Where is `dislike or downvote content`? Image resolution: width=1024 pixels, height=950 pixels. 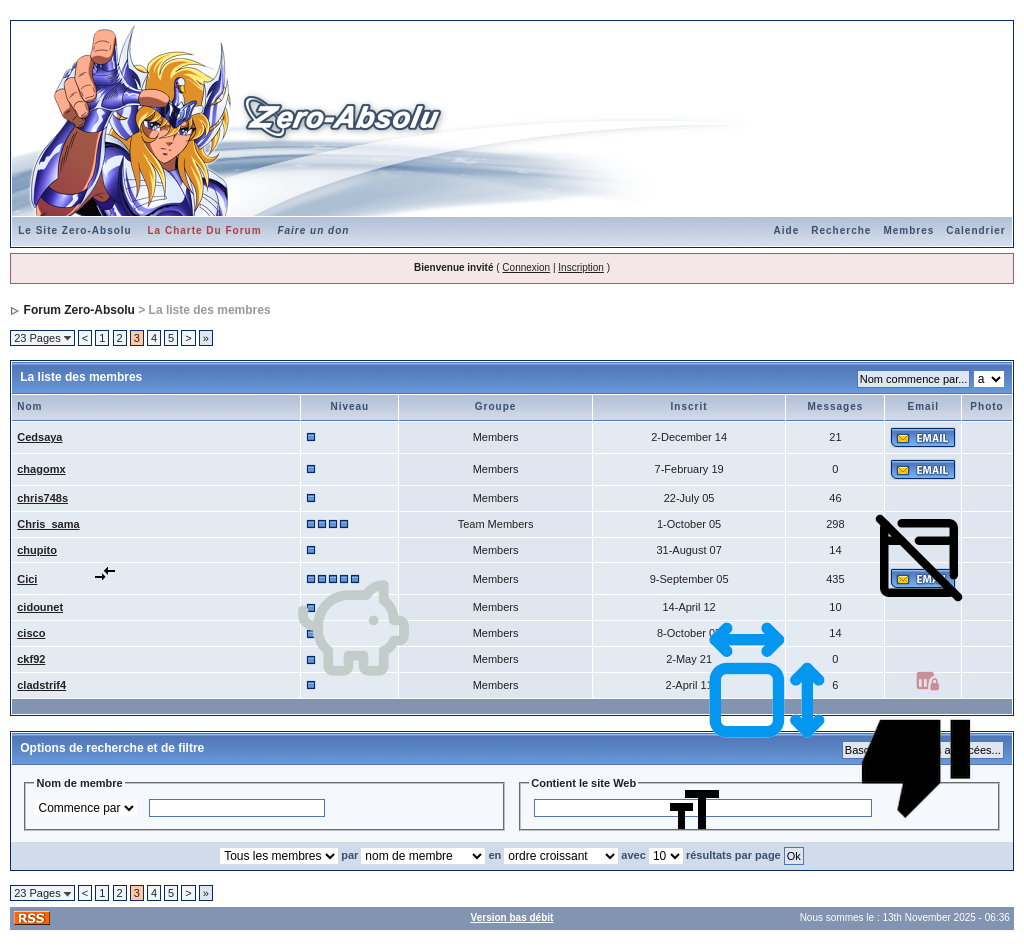 dislike or downvote content is located at coordinates (916, 764).